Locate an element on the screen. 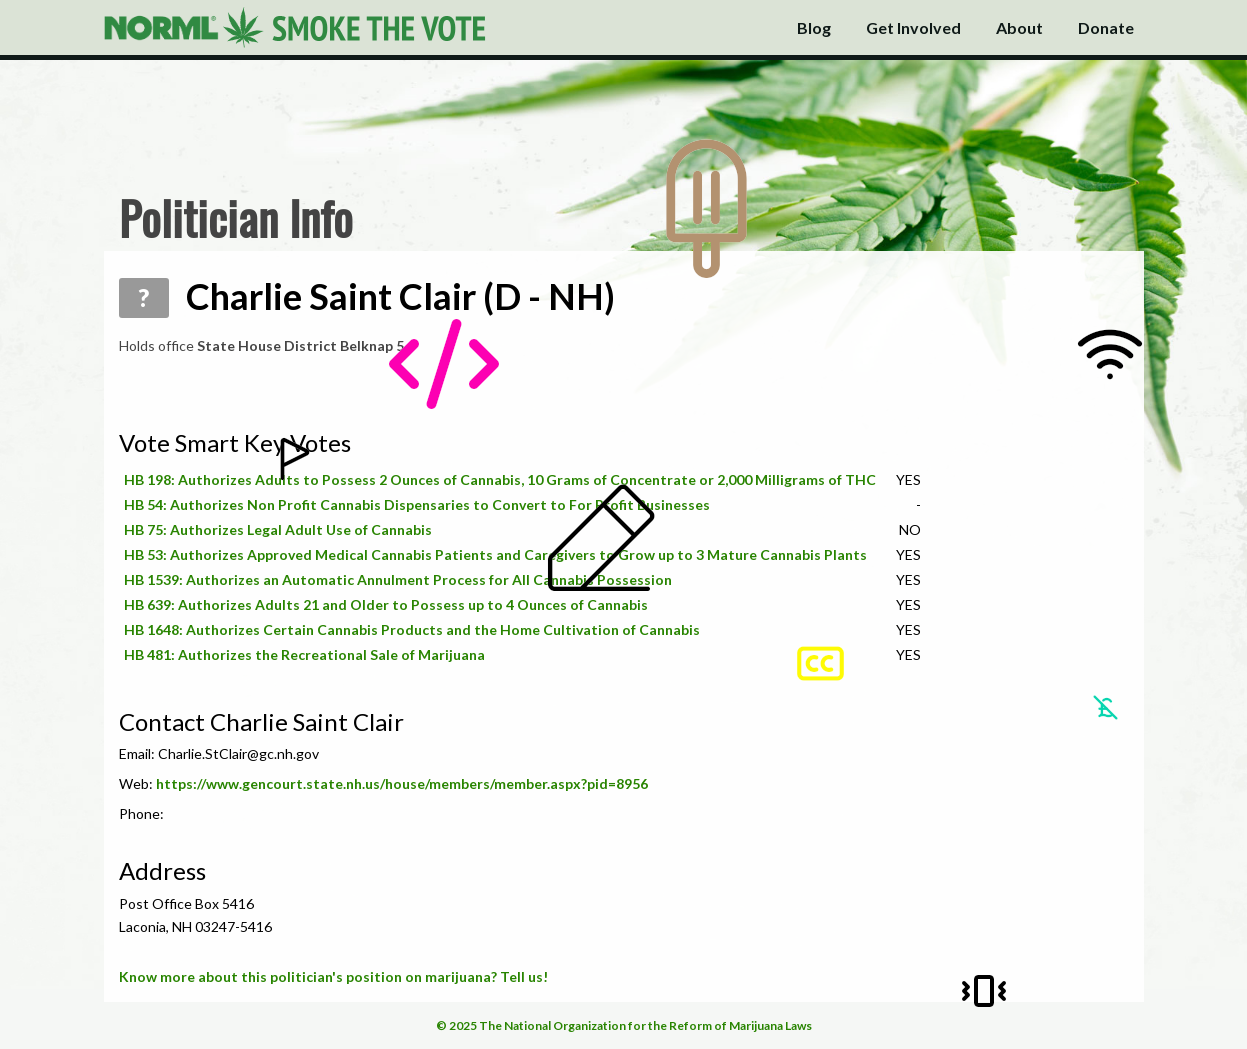 This screenshot has width=1247, height=1049. flag or mark an item for review is located at coordinates (294, 459).